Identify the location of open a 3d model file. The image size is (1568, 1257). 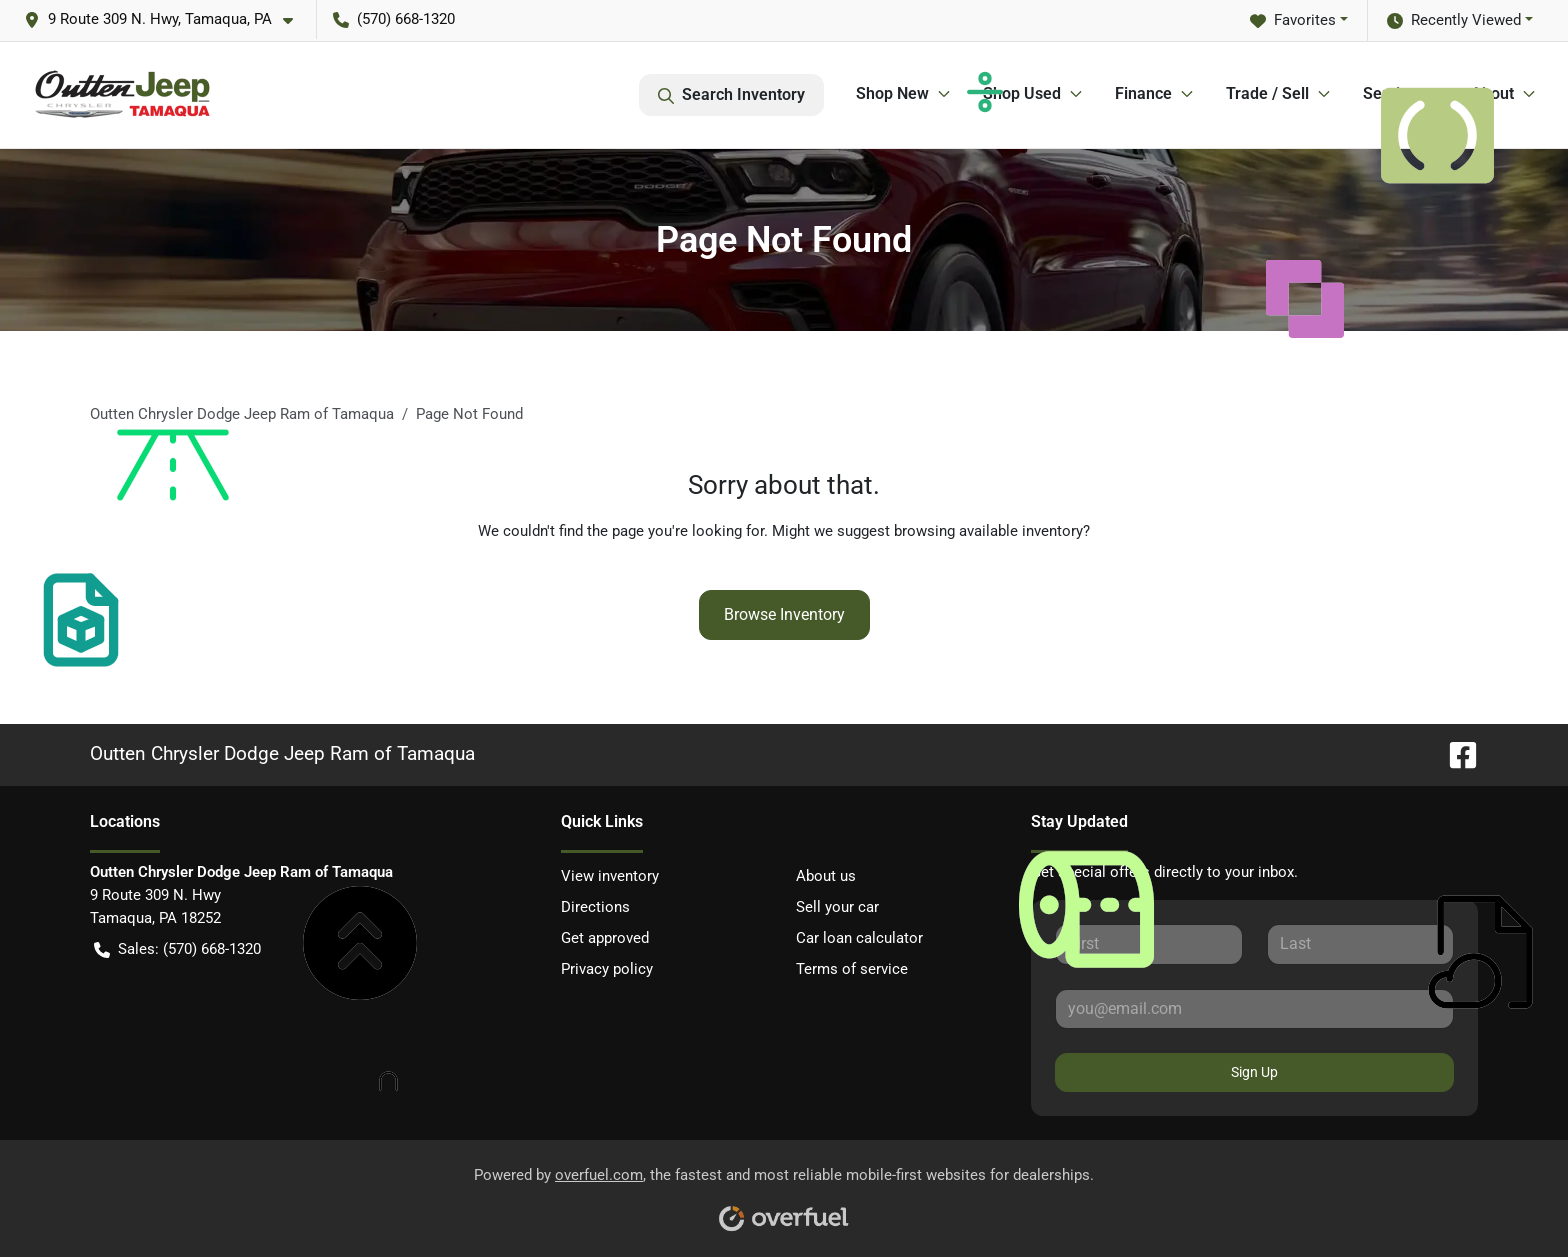
(81, 620).